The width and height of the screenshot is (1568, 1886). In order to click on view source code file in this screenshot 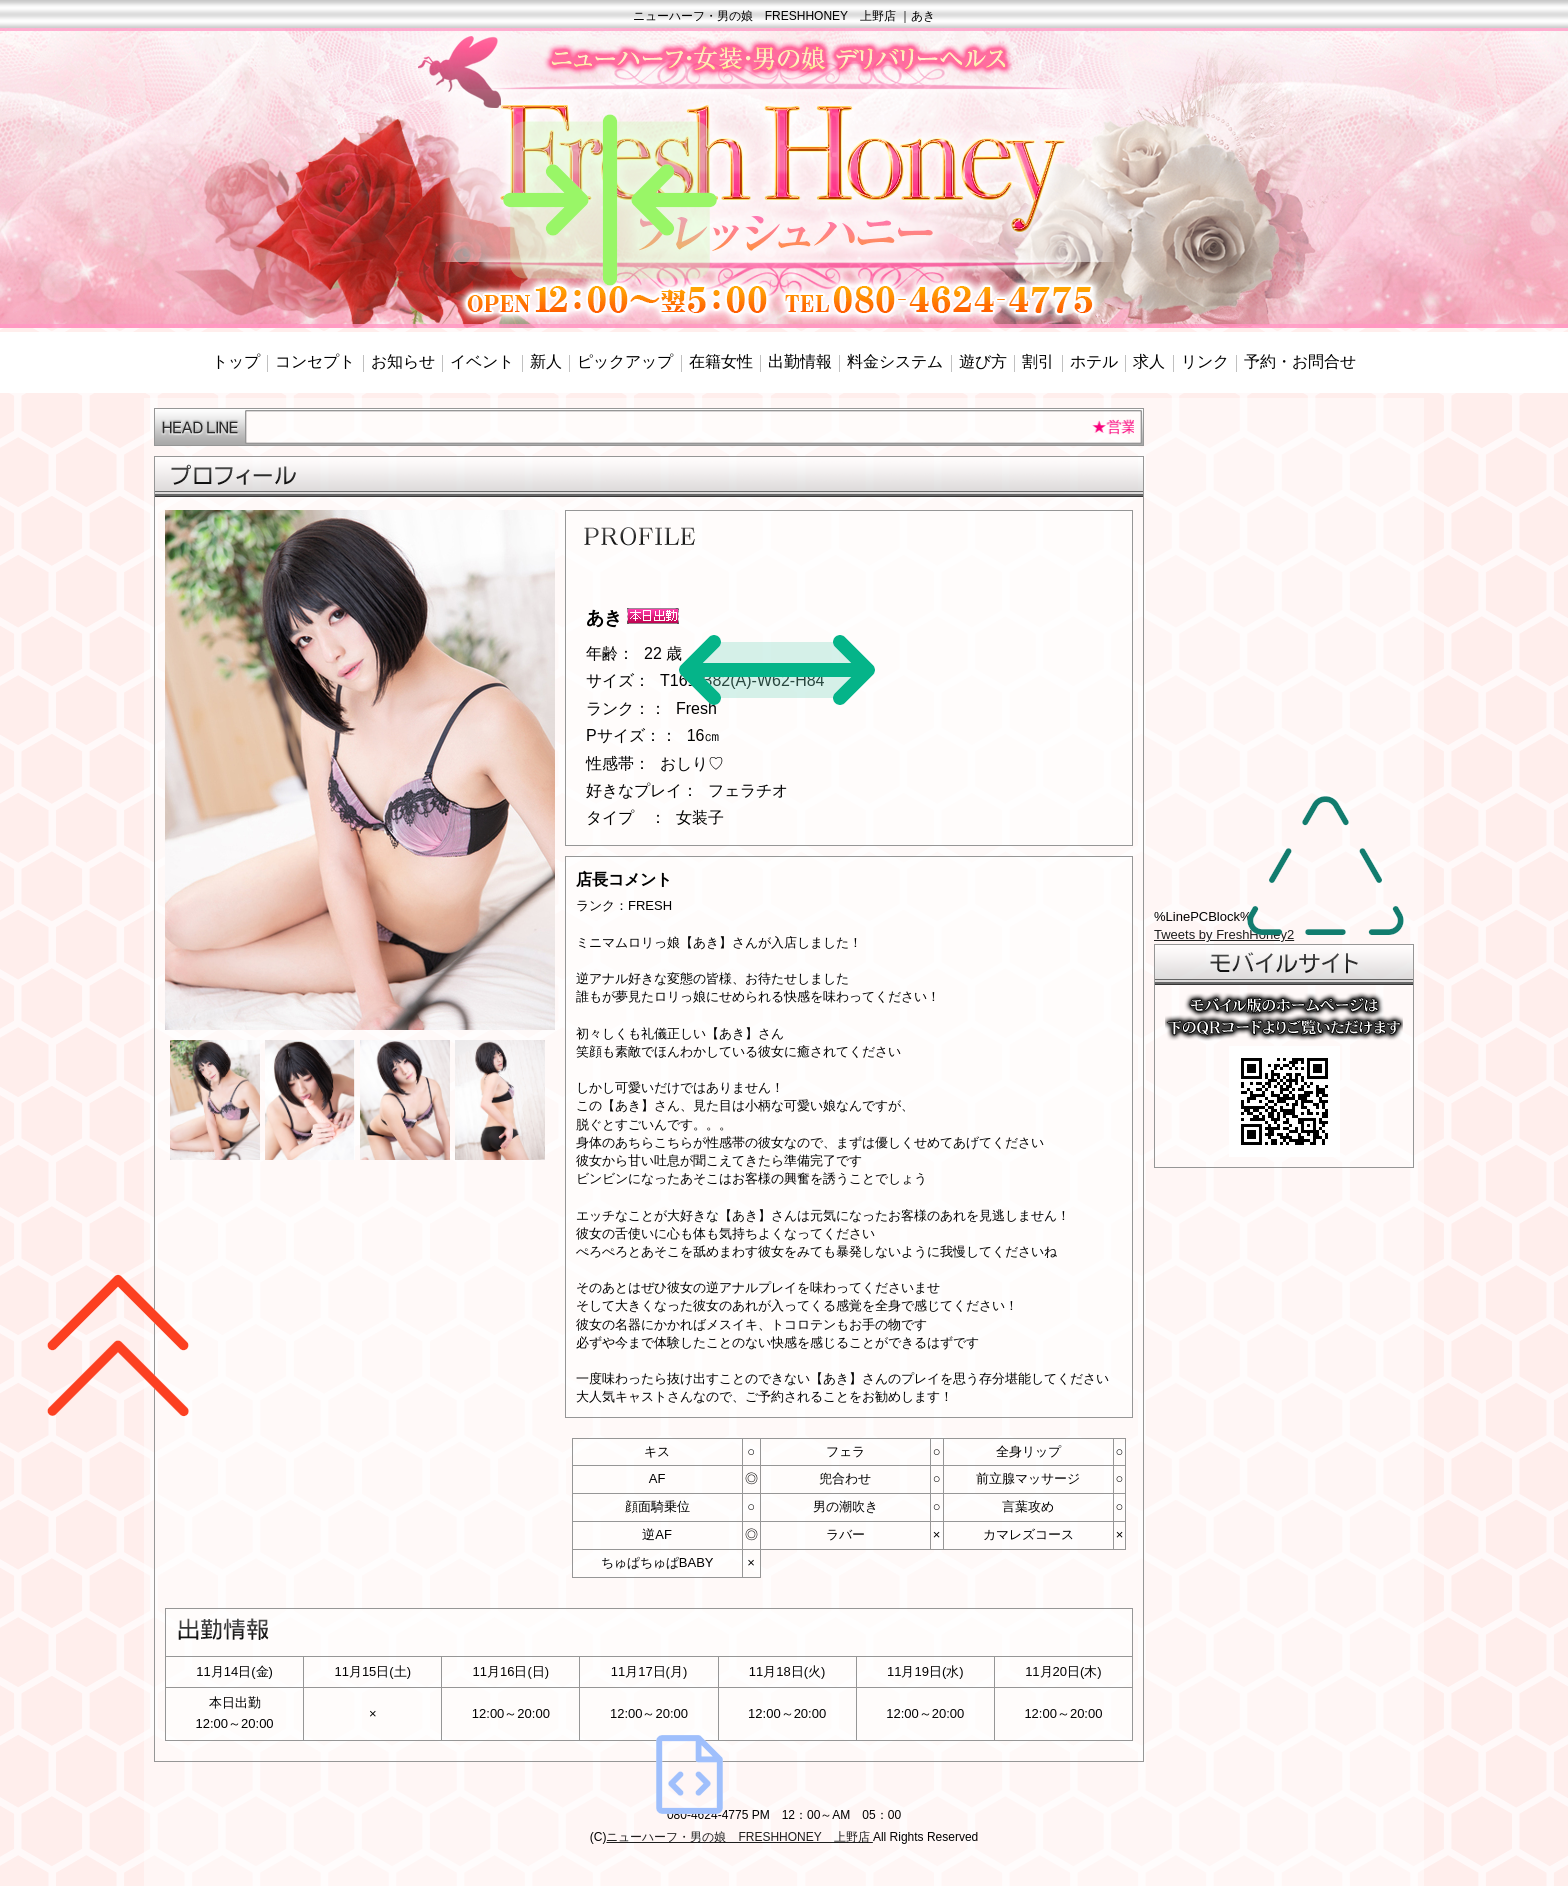, I will do `click(689, 1774)`.